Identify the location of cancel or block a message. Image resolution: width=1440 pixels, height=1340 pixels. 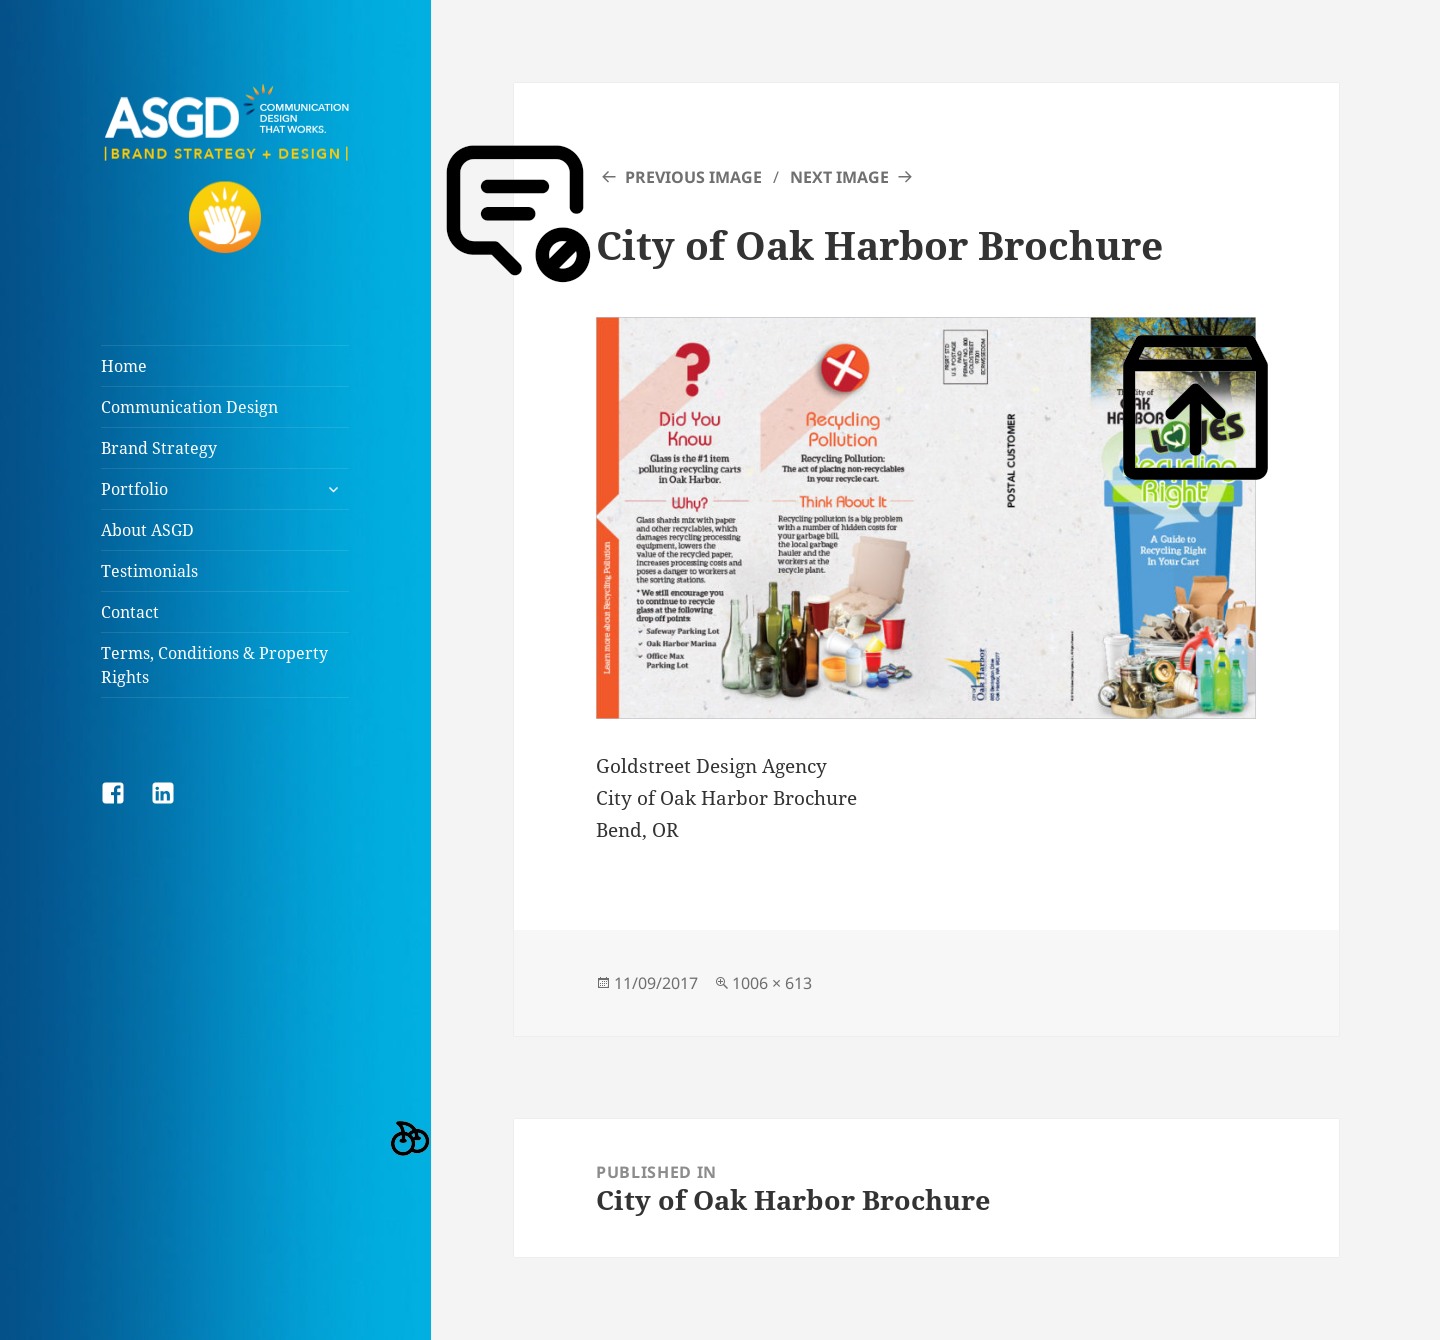
(515, 207).